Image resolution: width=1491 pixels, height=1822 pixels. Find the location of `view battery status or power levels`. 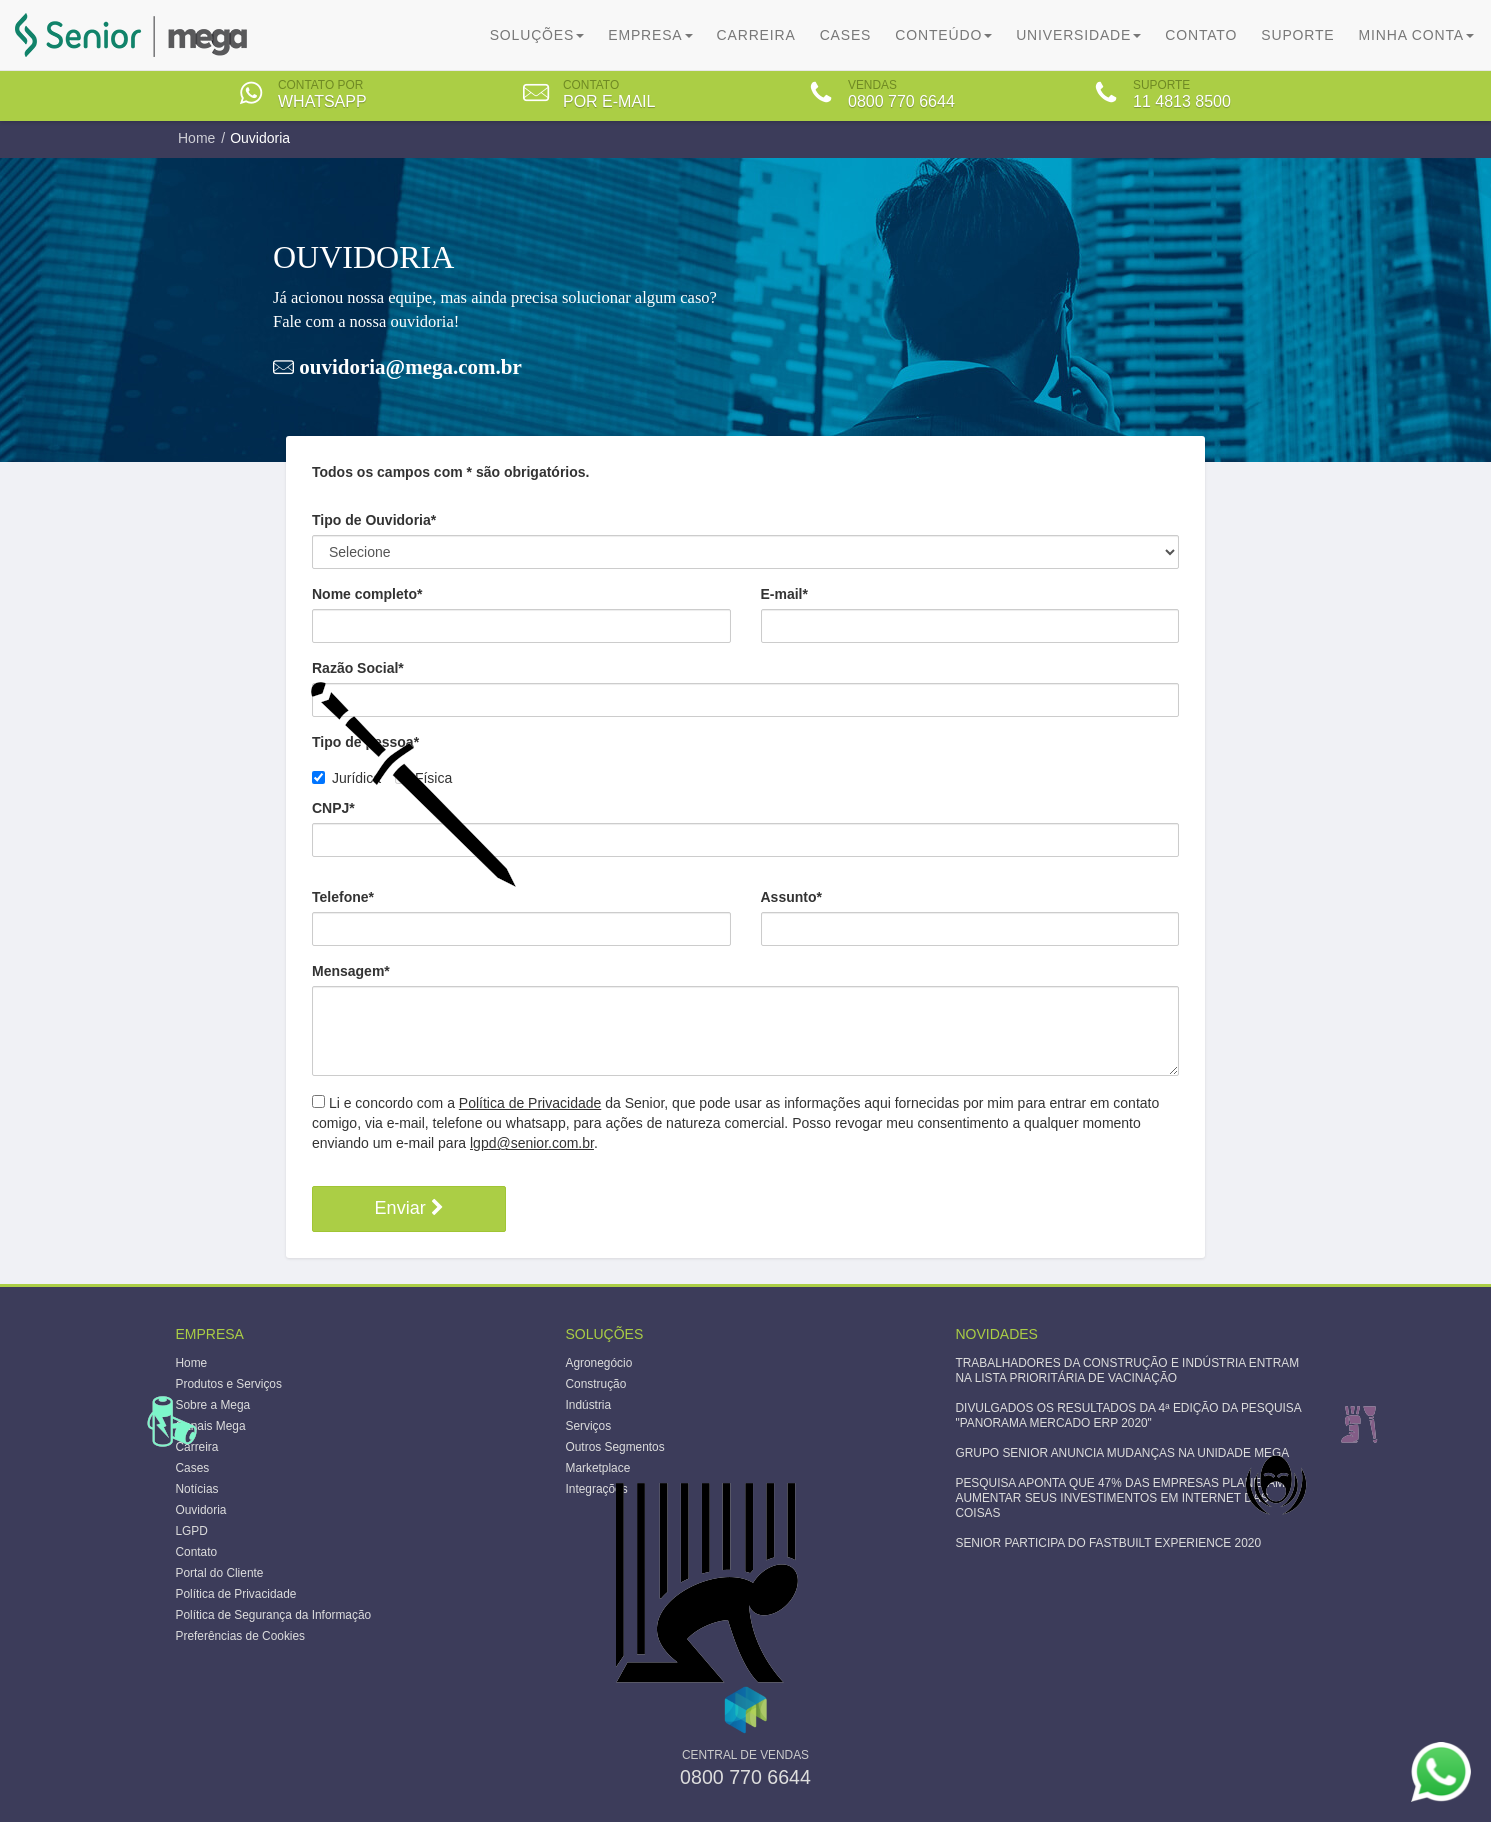

view battery status or power levels is located at coordinates (172, 1421).